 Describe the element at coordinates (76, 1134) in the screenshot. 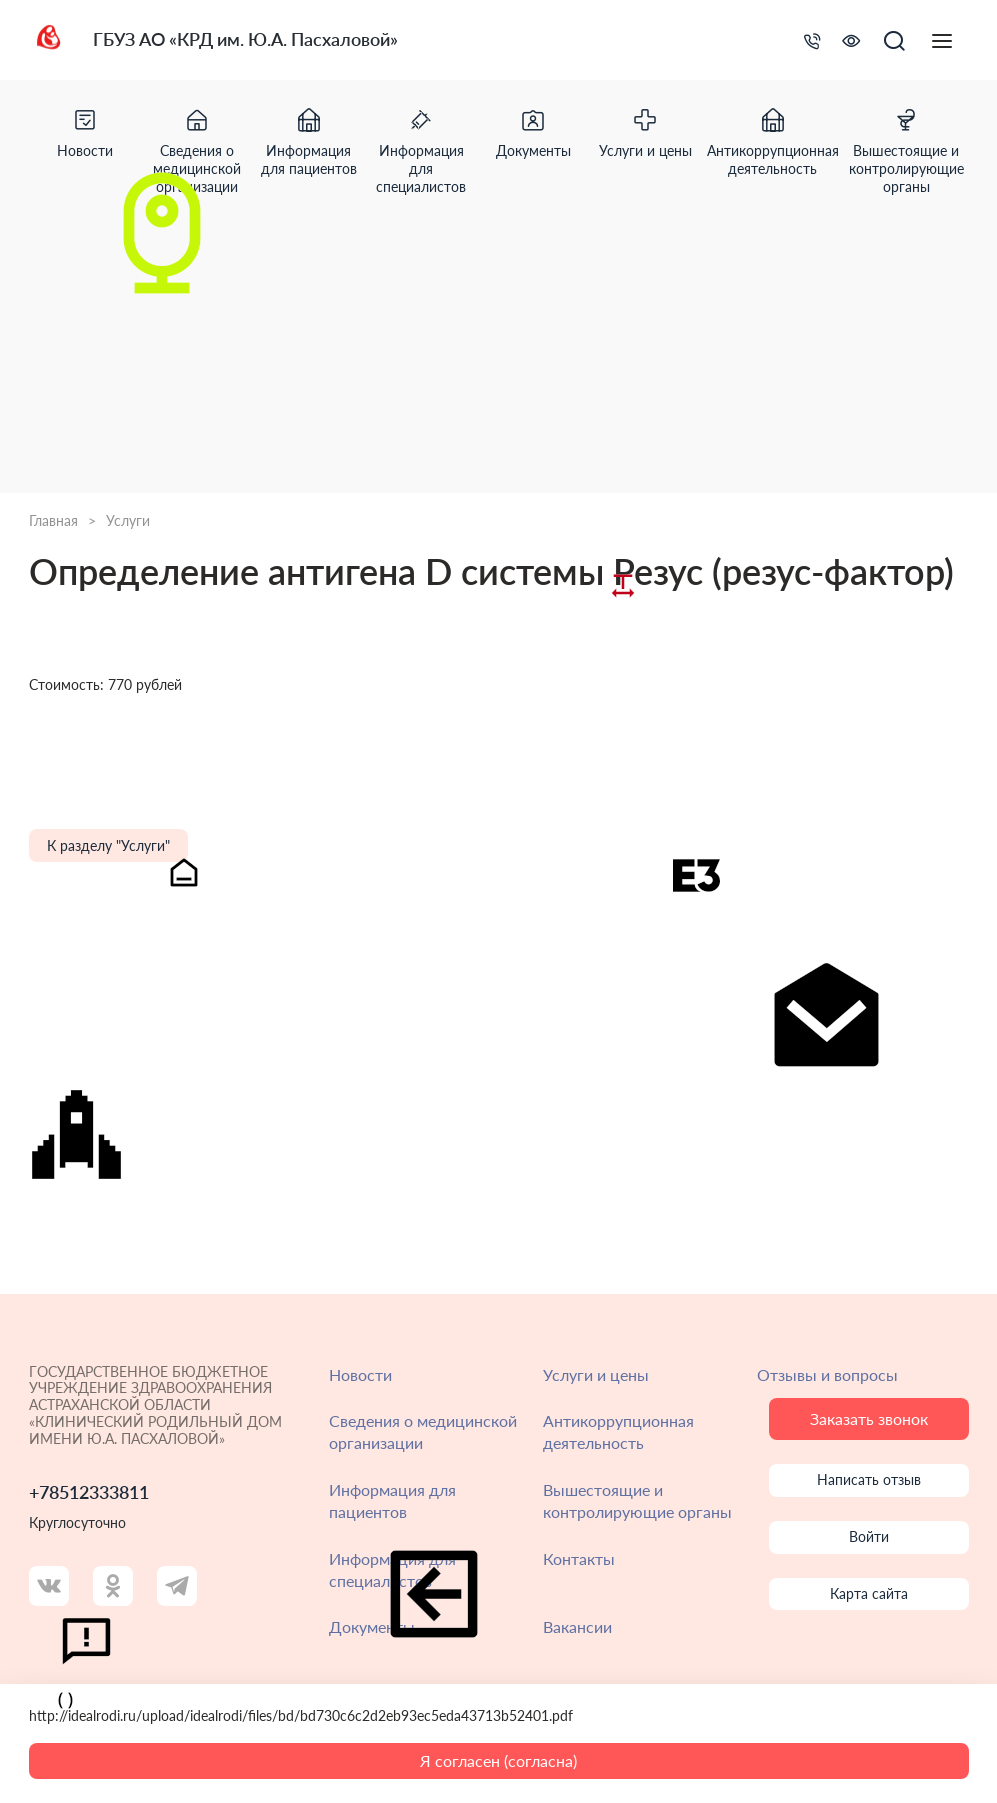

I see `space awesome brand logo` at that location.